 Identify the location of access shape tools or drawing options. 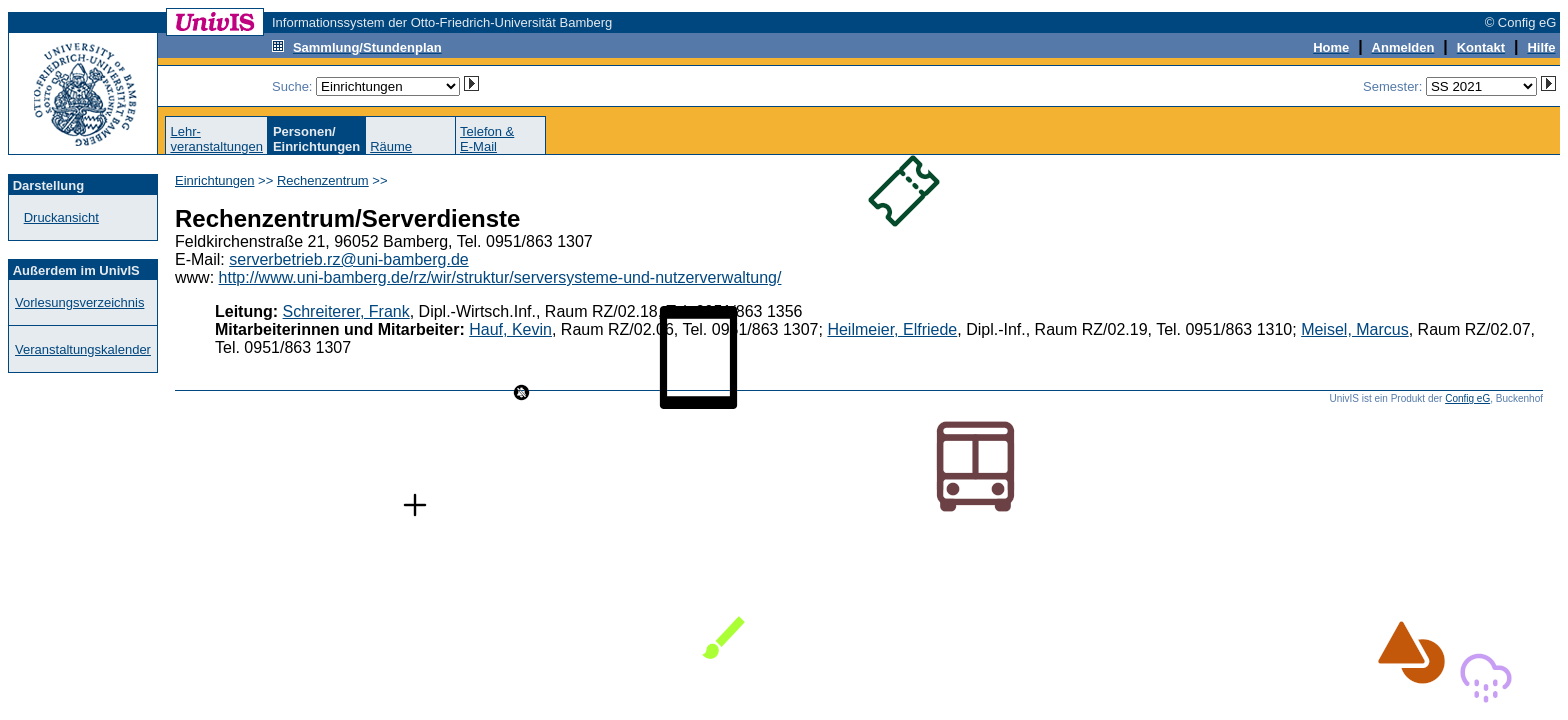
(1411, 652).